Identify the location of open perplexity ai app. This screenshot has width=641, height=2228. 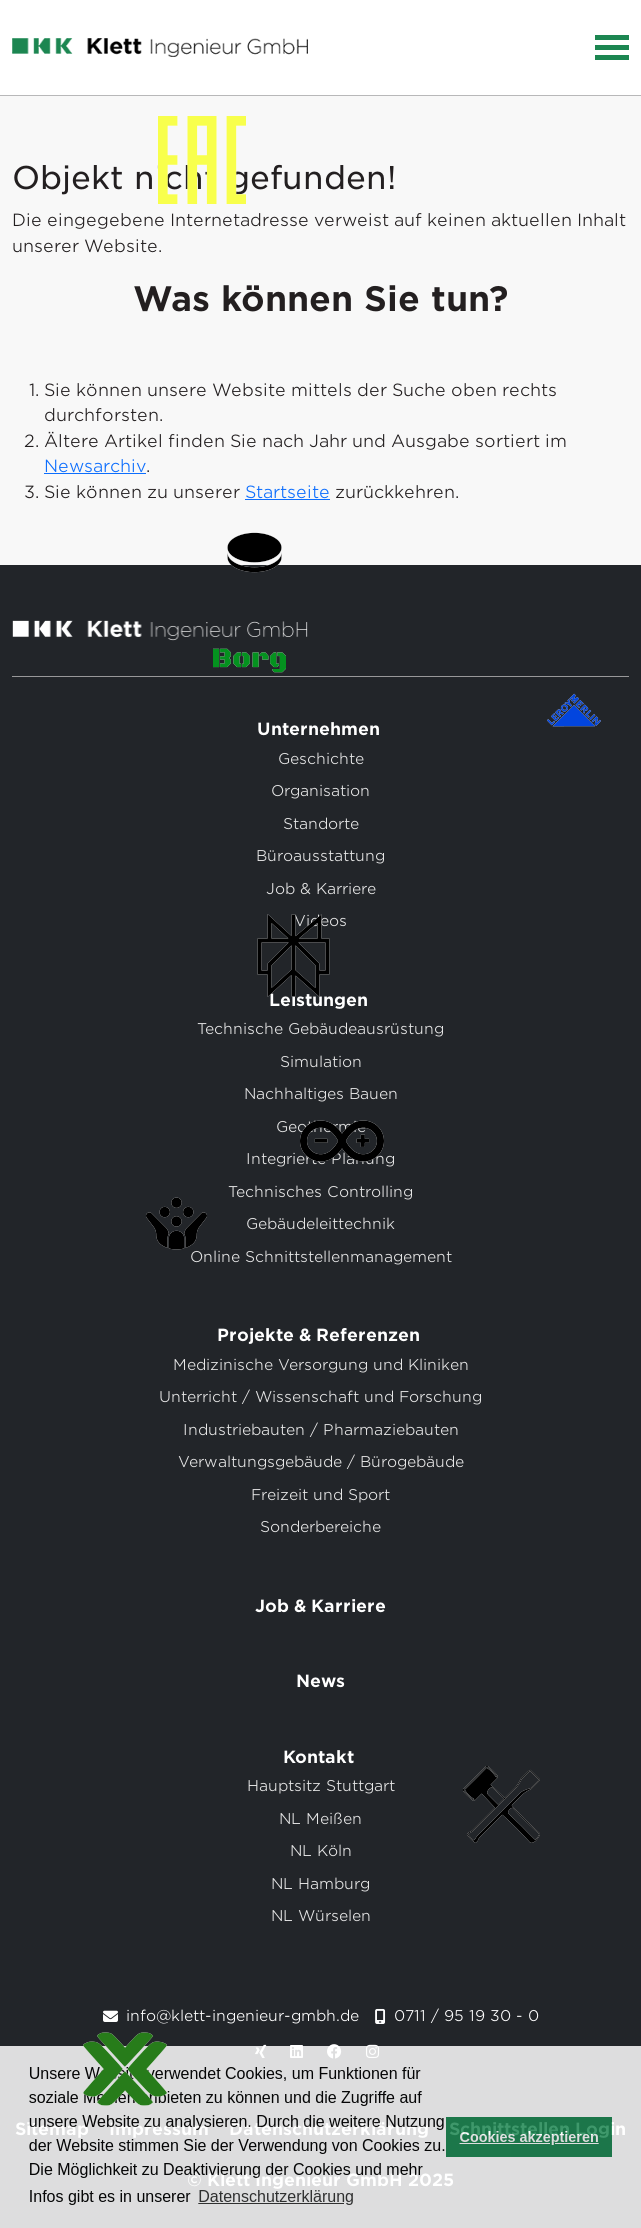
(293, 955).